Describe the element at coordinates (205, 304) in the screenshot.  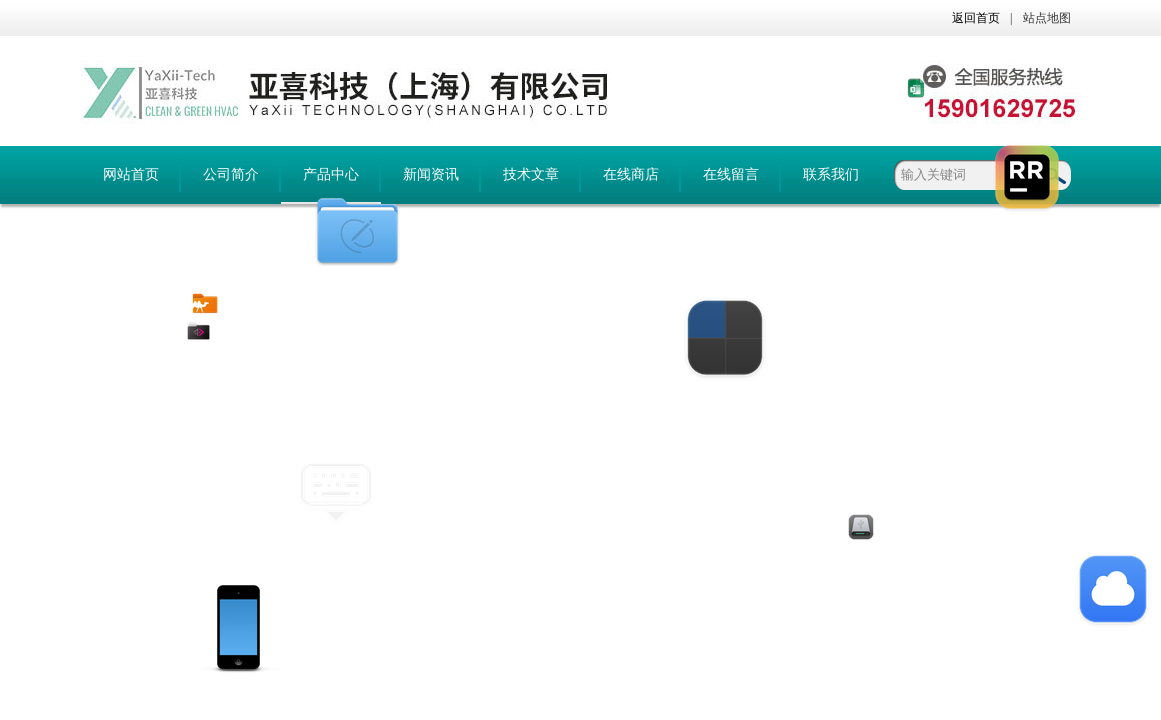
I see `folder containing OCaml programming files` at that location.